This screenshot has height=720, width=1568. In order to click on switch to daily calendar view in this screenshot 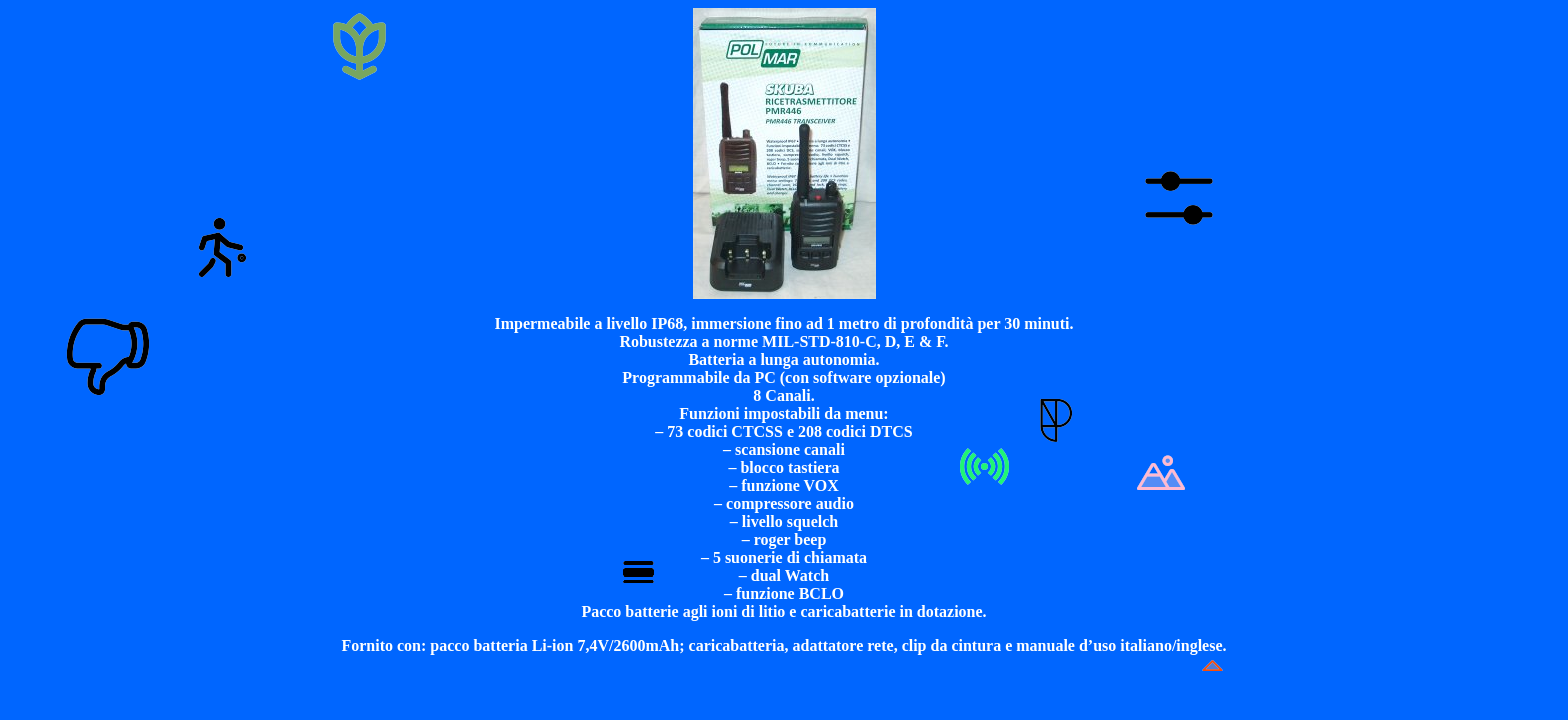, I will do `click(638, 571)`.